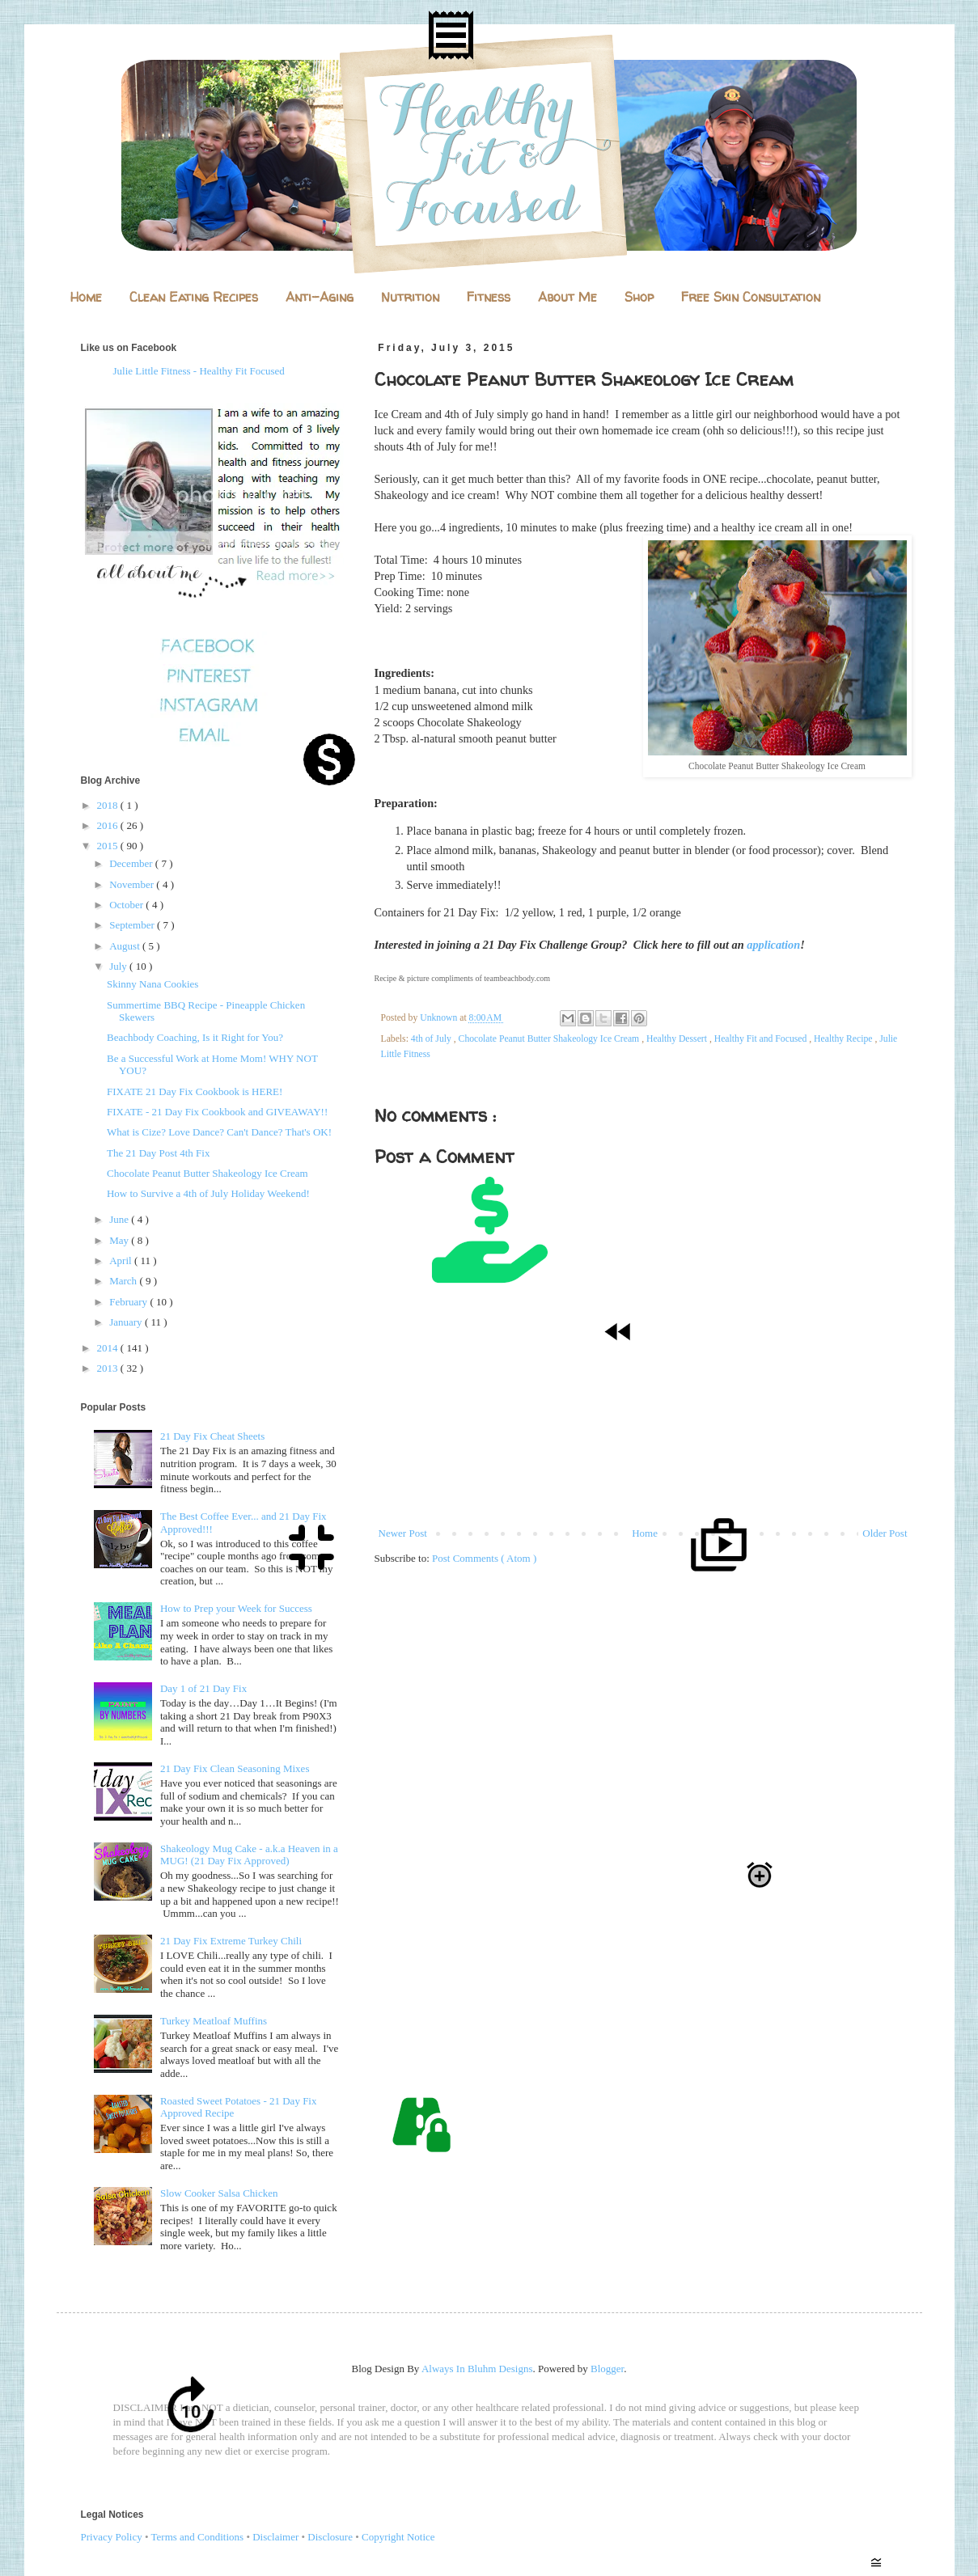 The image size is (978, 2576). I want to click on exit fullscreen mode, so click(311, 1547).